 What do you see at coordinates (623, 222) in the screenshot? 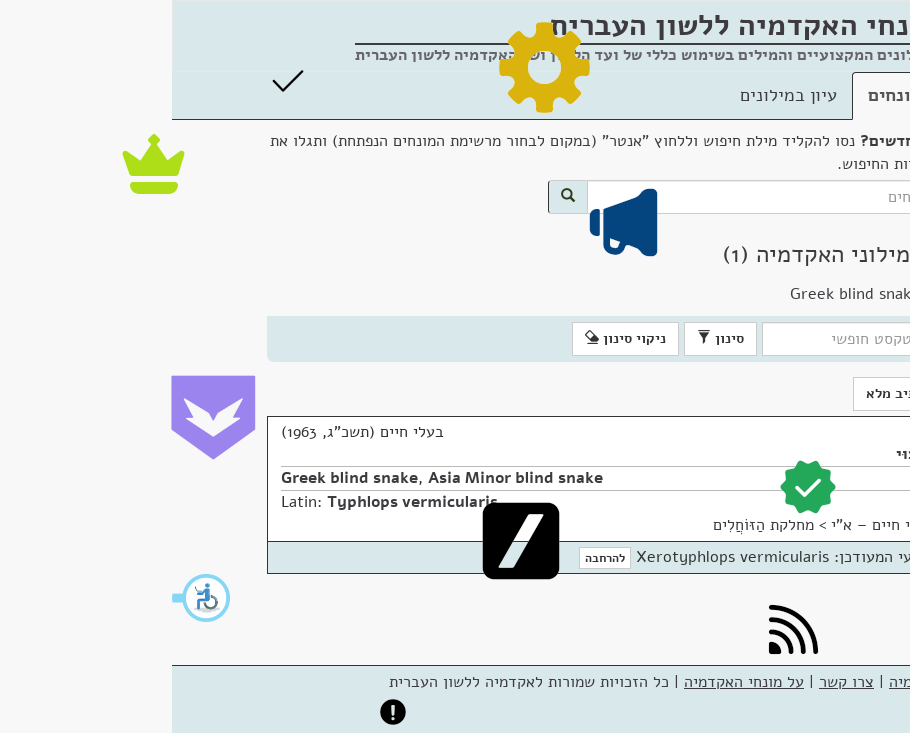
I see `view or access an announcement channel` at bounding box center [623, 222].